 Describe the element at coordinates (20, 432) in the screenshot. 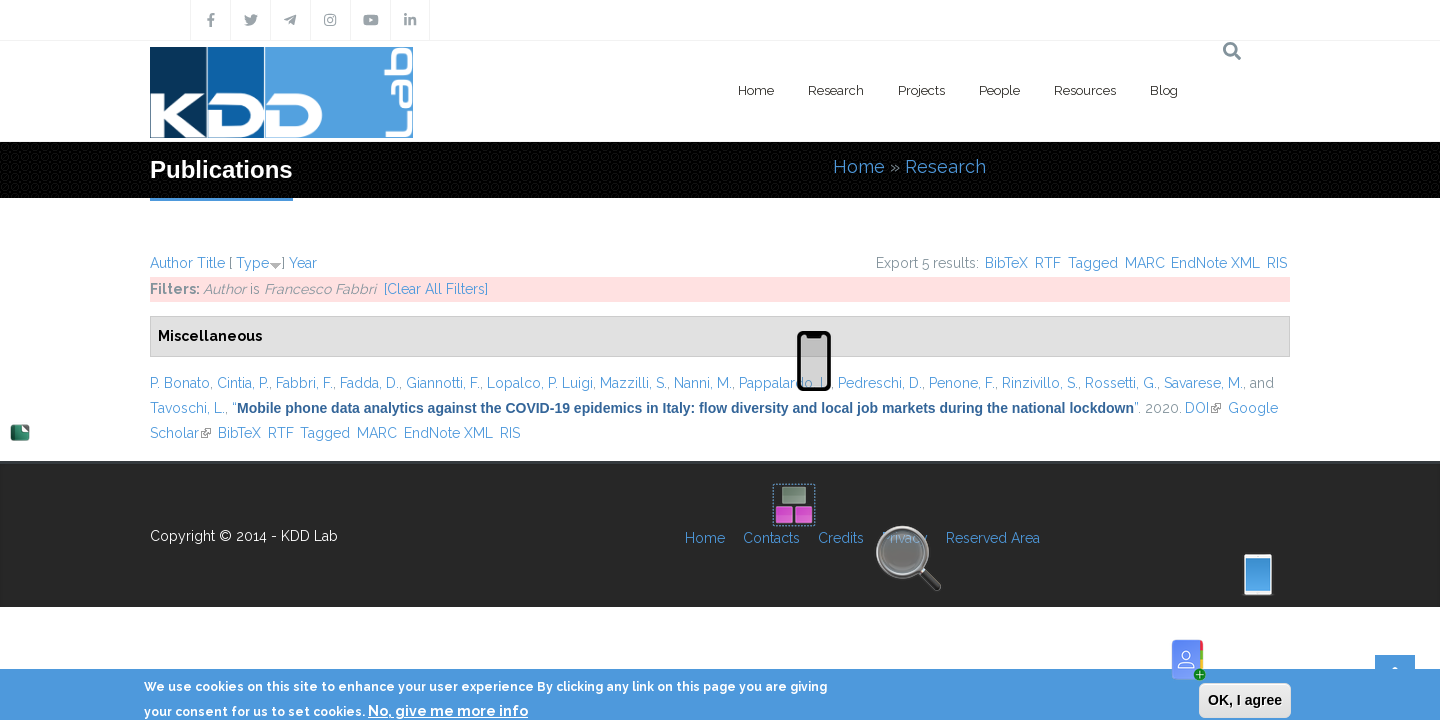

I see `change desktop wallpaper settings` at that location.